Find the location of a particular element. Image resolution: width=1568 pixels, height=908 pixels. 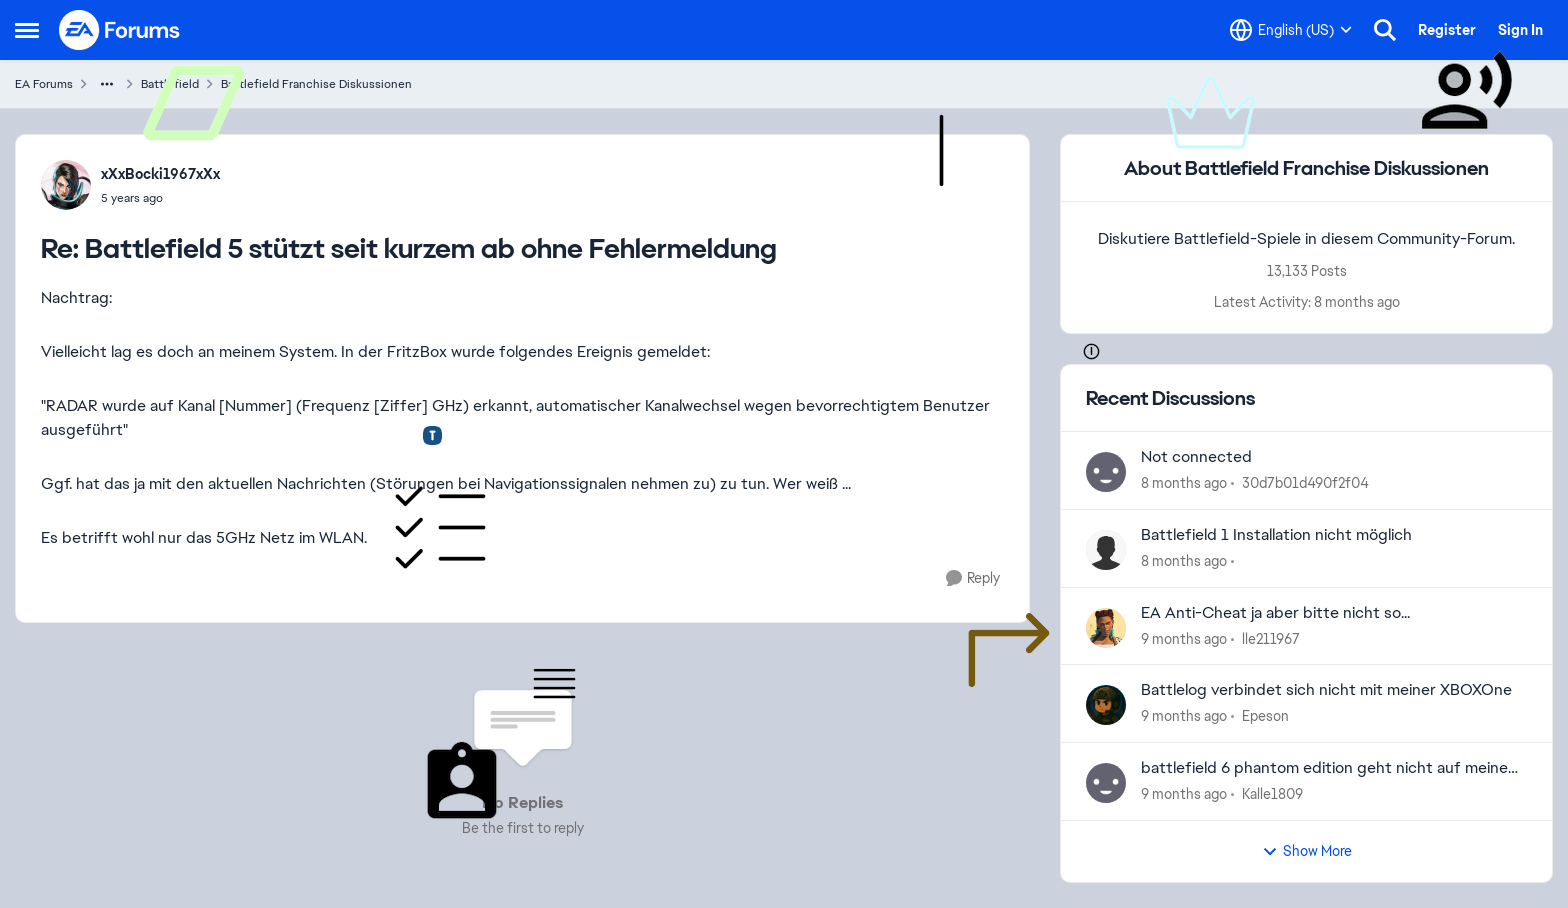

indicates premium or pro membership status is located at coordinates (1210, 117).